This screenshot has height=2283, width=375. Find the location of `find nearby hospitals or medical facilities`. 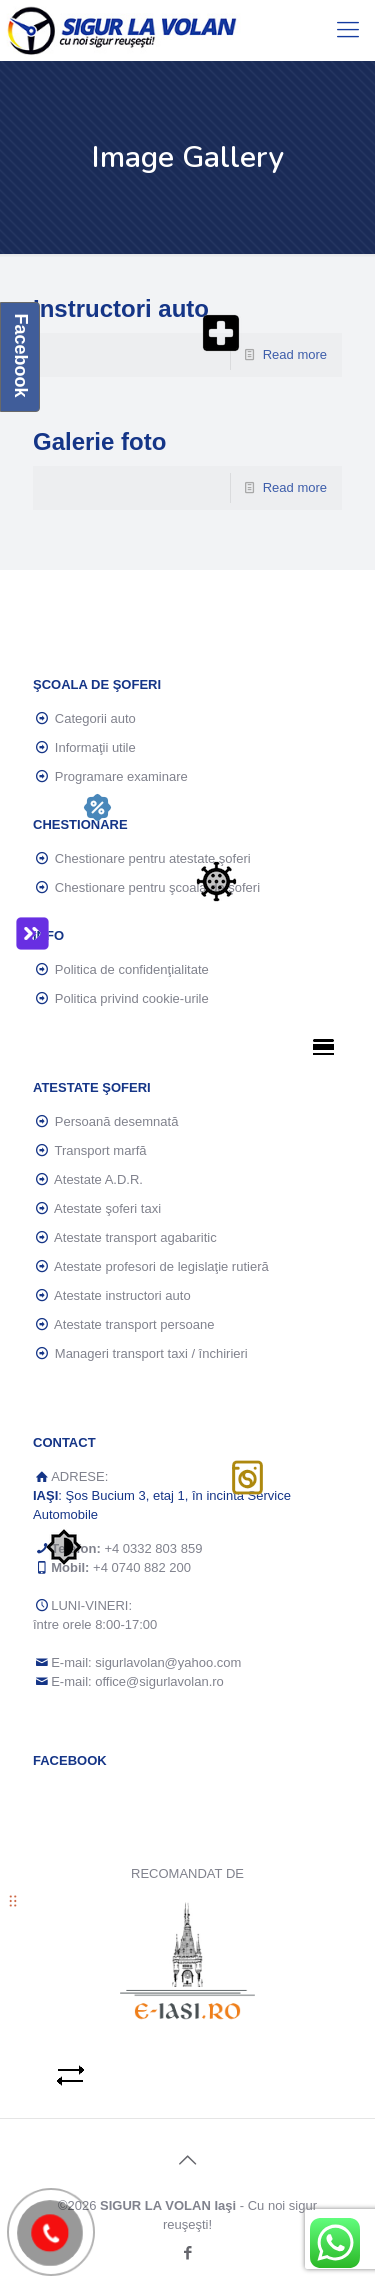

find nearby hospitals or medical facilities is located at coordinates (221, 333).